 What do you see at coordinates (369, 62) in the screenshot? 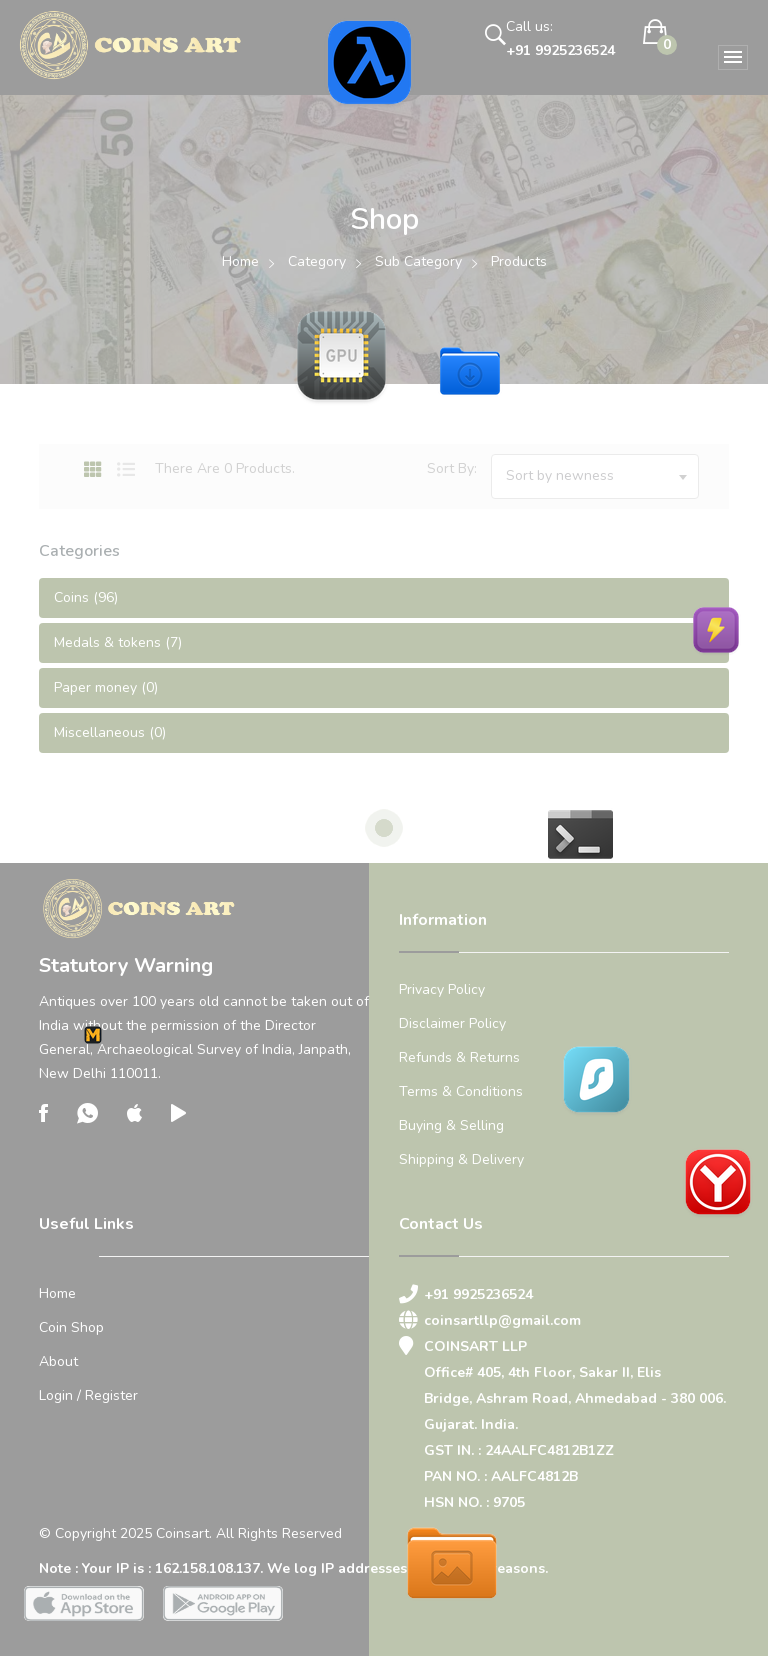
I see `launch half-life: blue shift game` at bounding box center [369, 62].